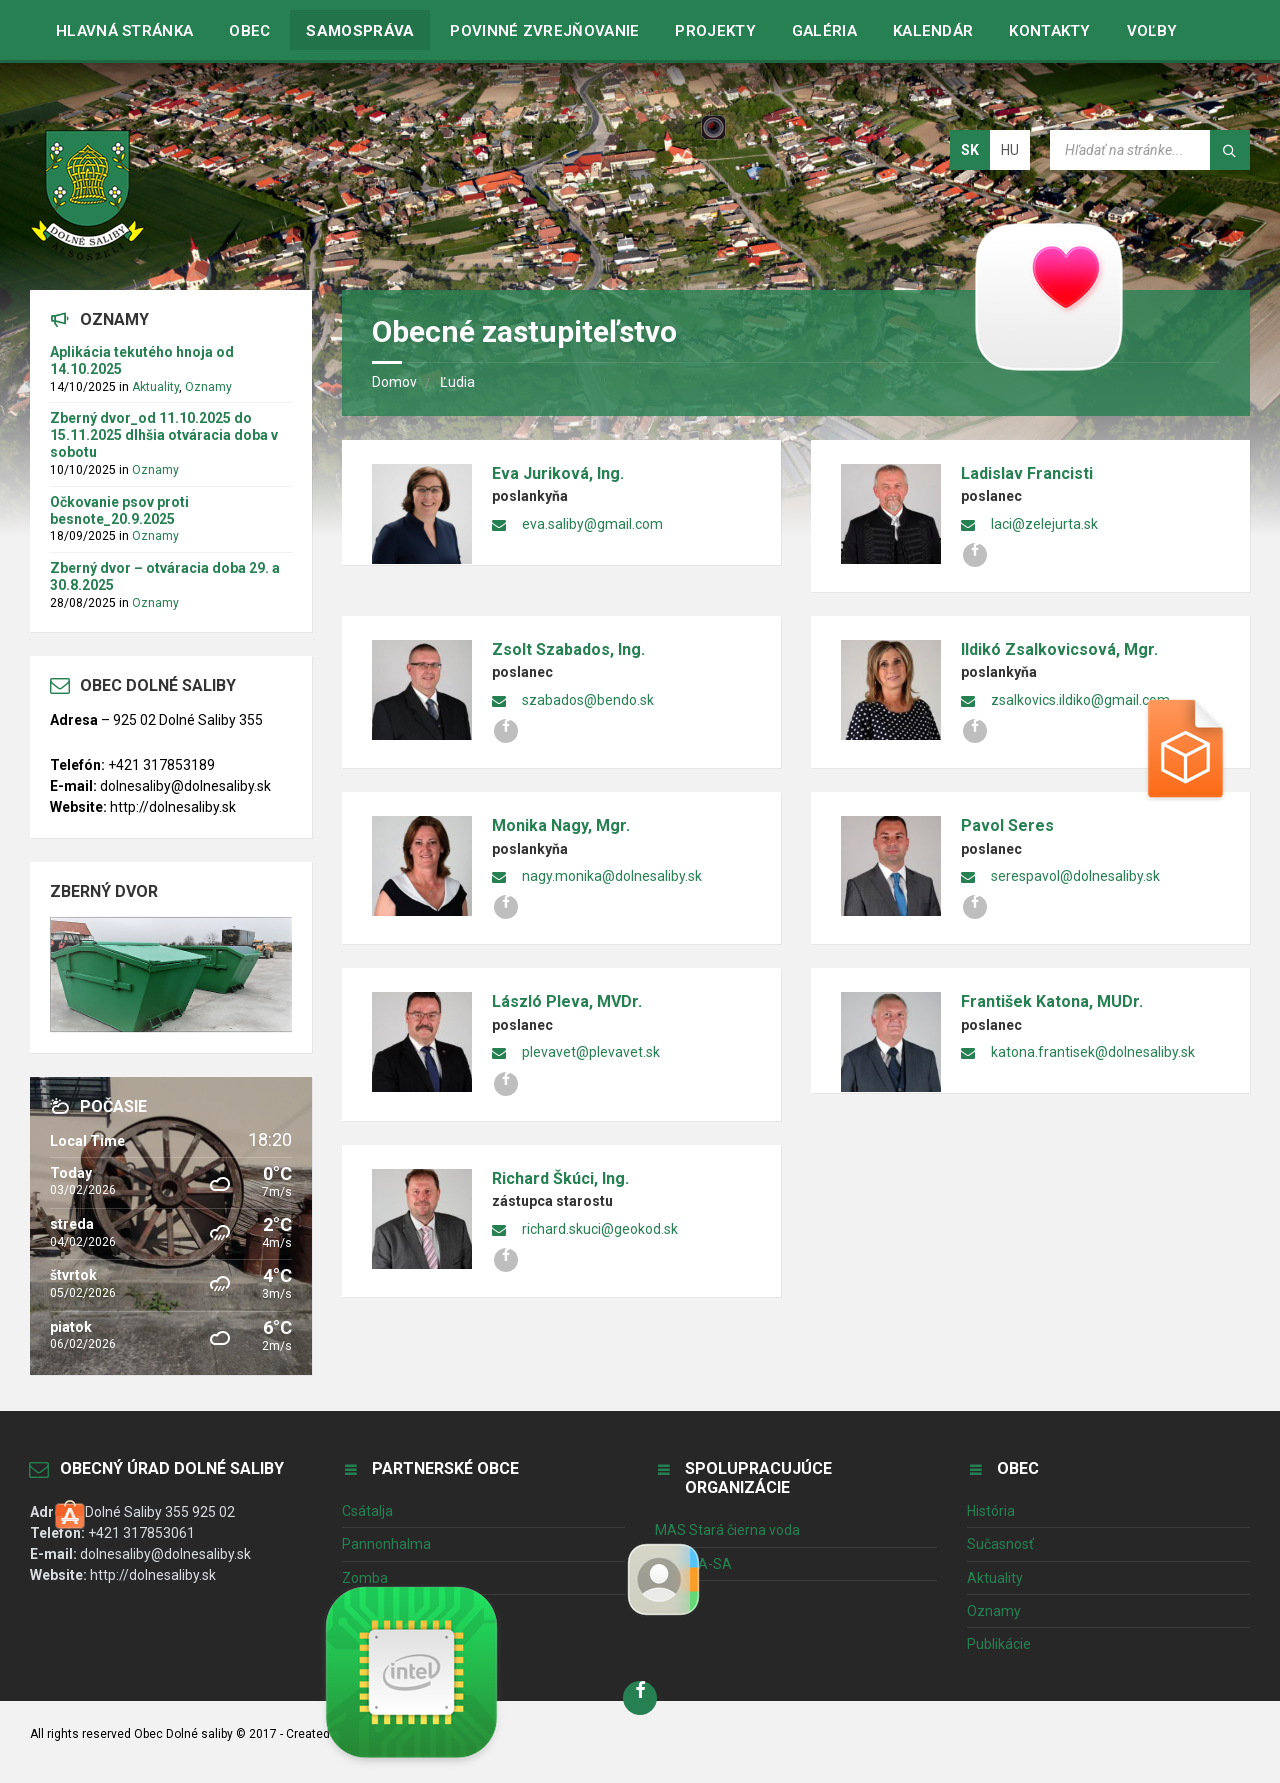 This screenshot has height=1783, width=1280. What do you see at coordinates (70, 1516) in the screenshot?
I see `open the software center to browse and install applications` at bounding box center [70, 1516].